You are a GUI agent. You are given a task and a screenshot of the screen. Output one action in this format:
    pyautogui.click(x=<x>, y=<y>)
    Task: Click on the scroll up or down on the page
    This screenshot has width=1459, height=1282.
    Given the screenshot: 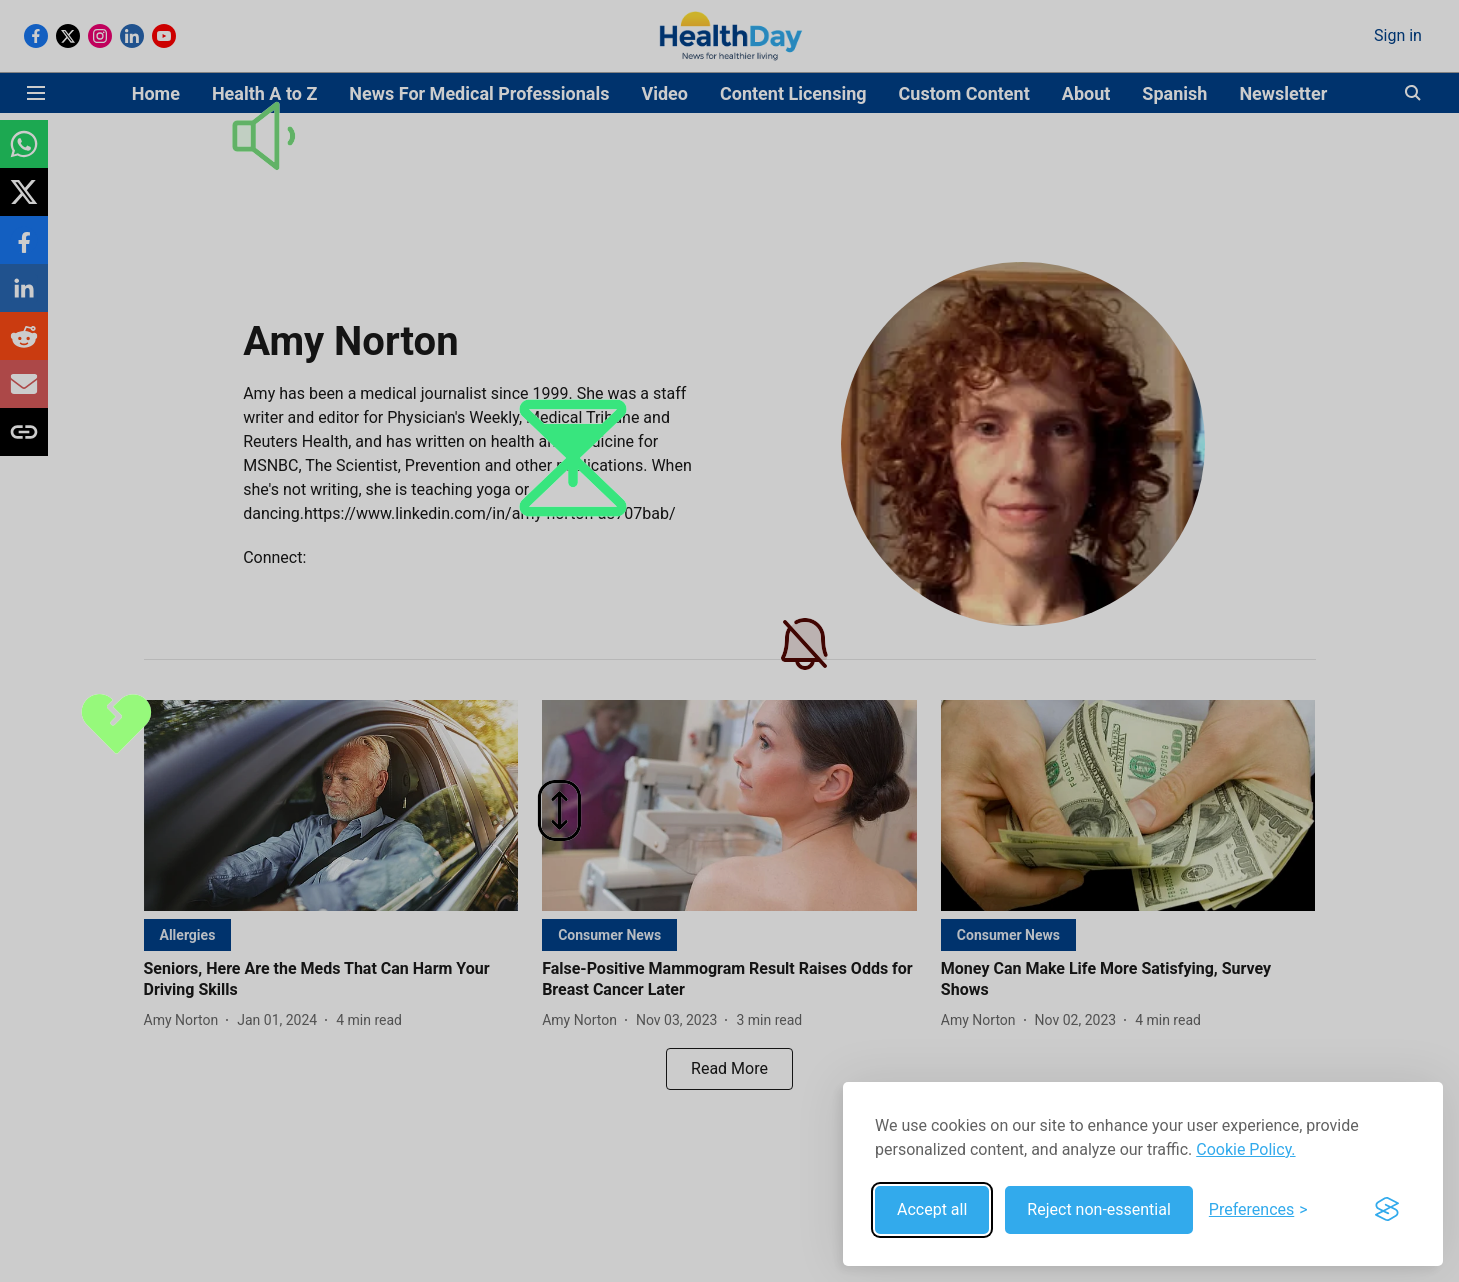 What is the action you would take?
    pyautogui.click(x=559, y=810)
    